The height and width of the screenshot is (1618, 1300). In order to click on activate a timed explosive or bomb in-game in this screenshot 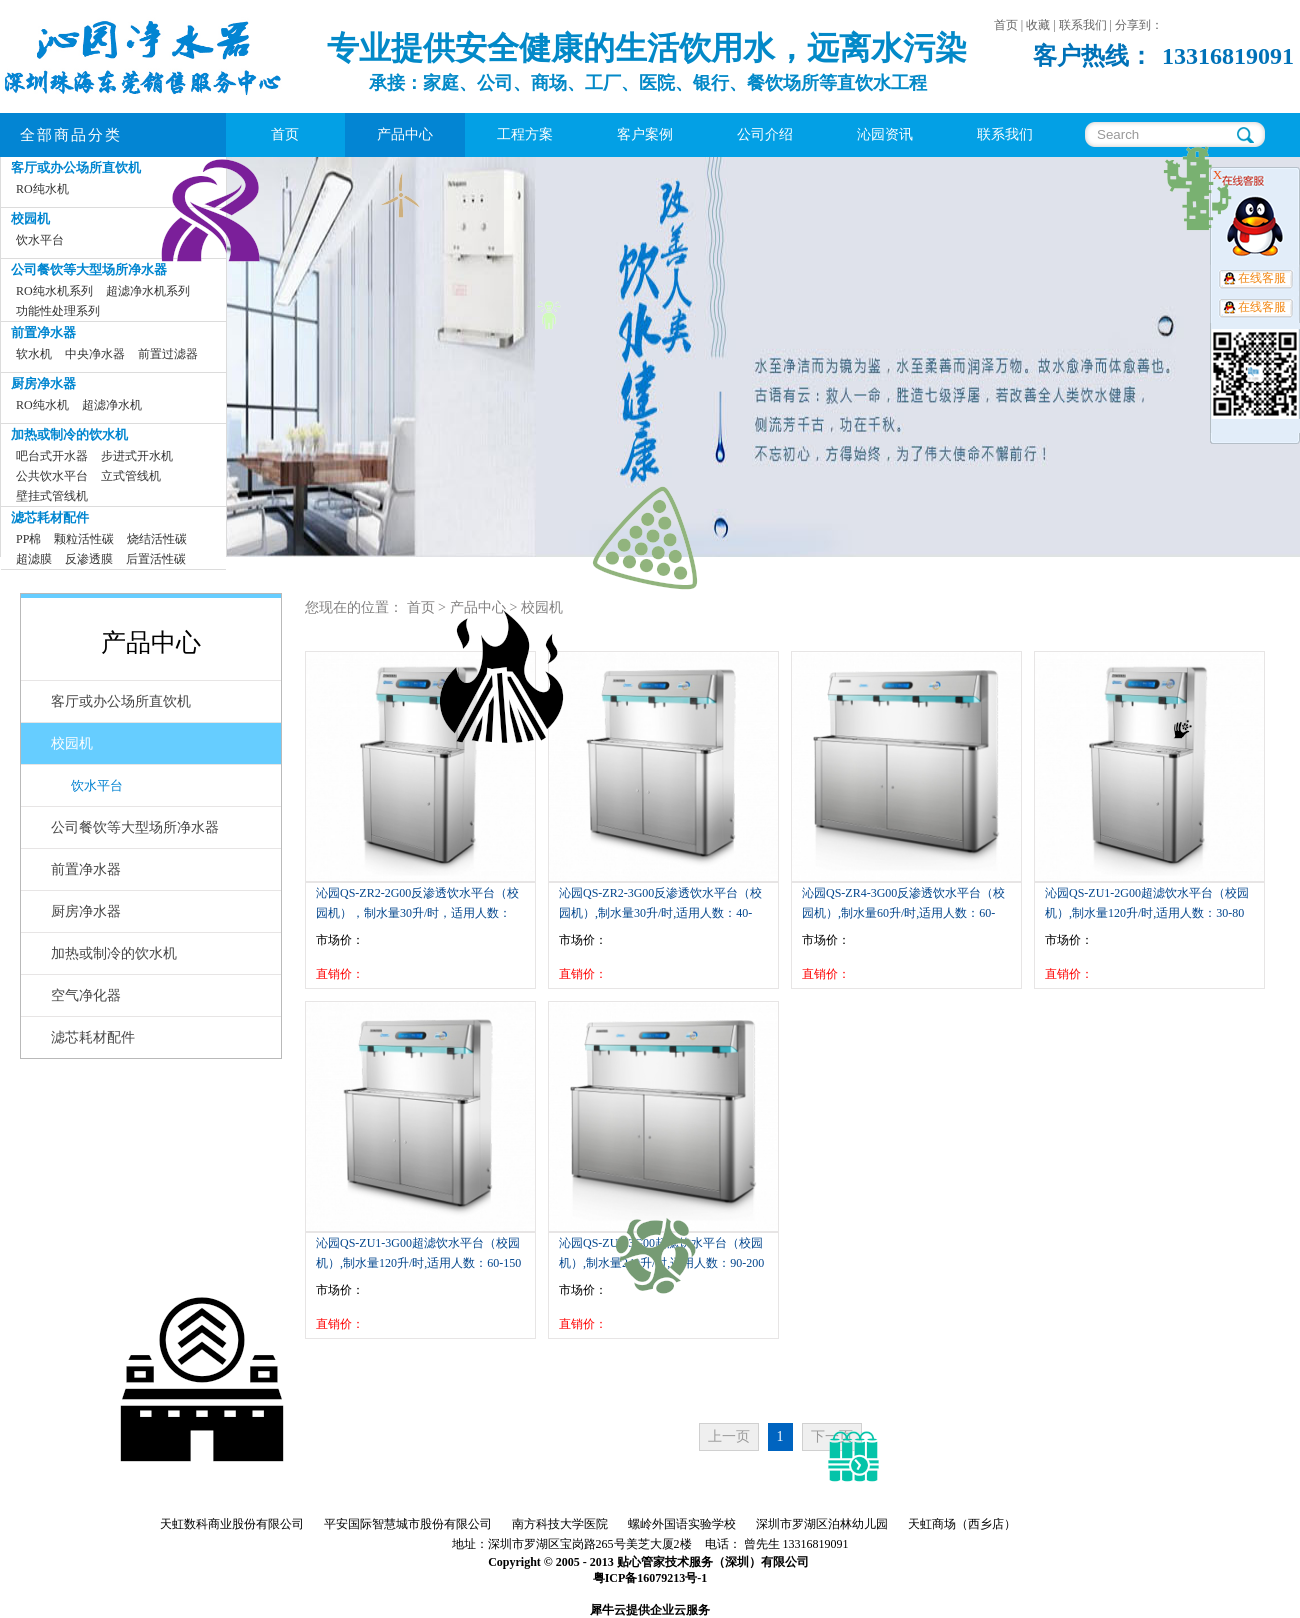, I will do `click(853, 1456)`.